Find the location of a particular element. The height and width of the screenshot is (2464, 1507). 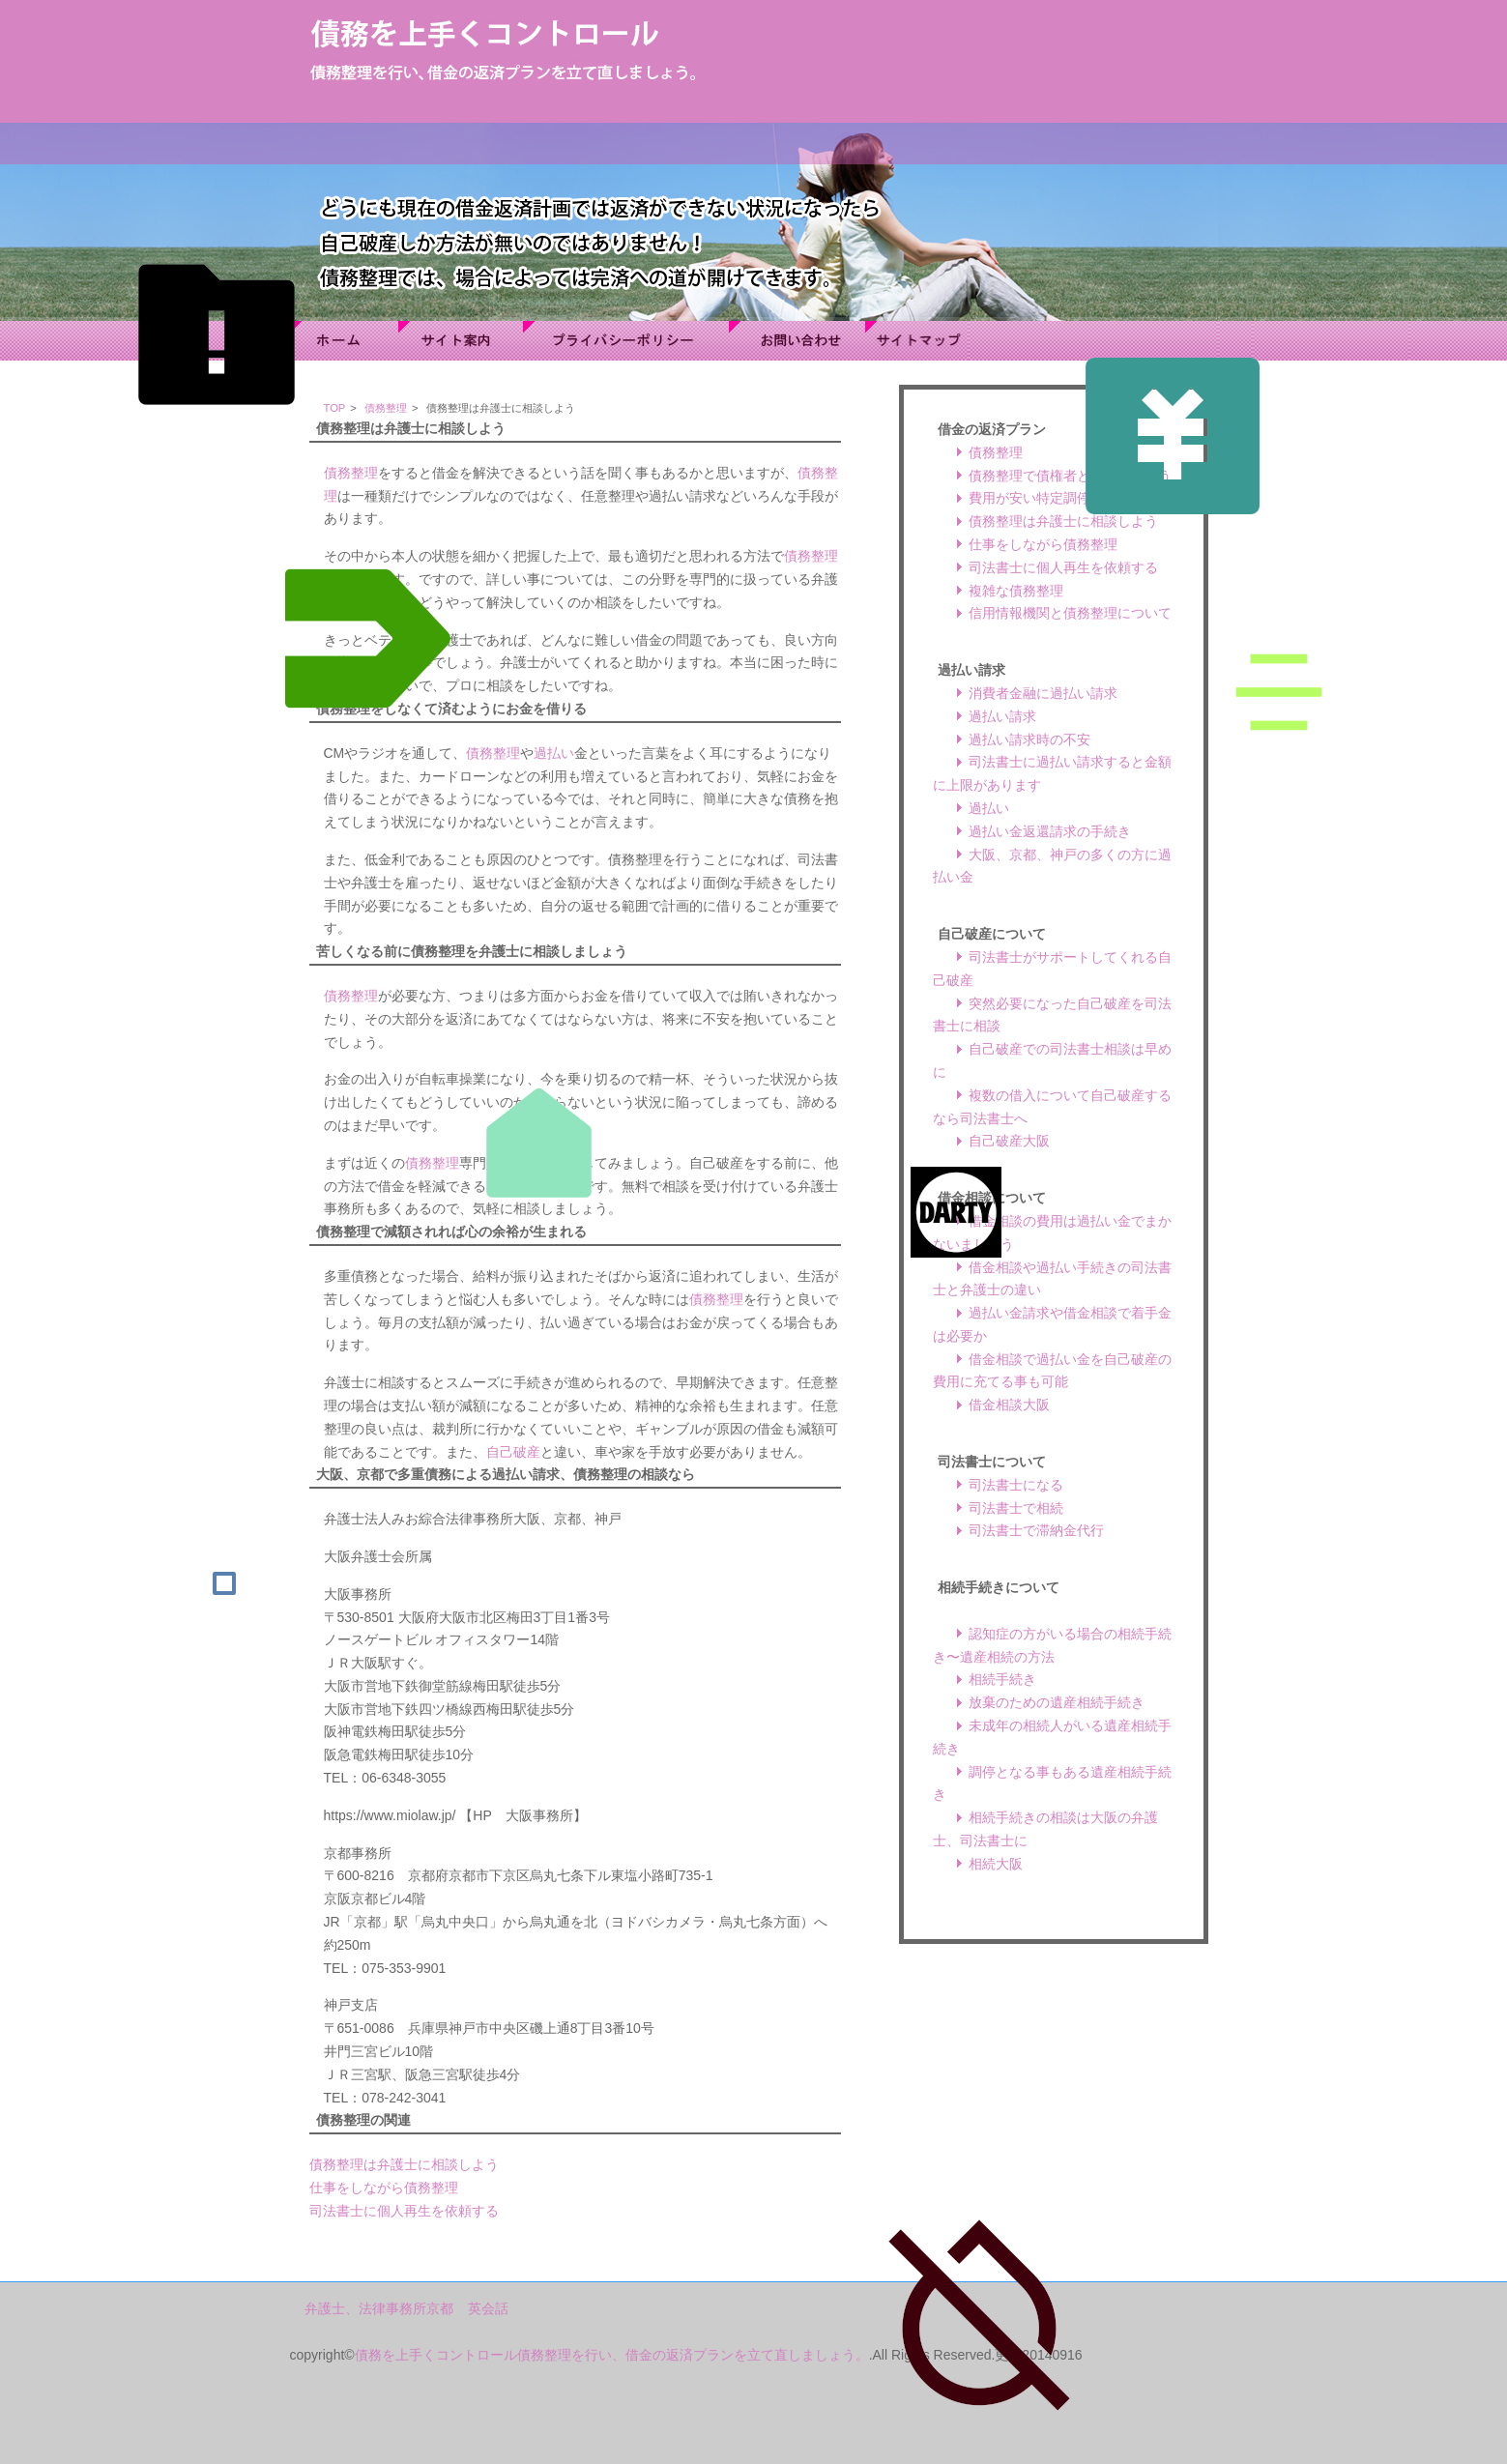

open the V2EX community forum is located at coordinates (367, 638).